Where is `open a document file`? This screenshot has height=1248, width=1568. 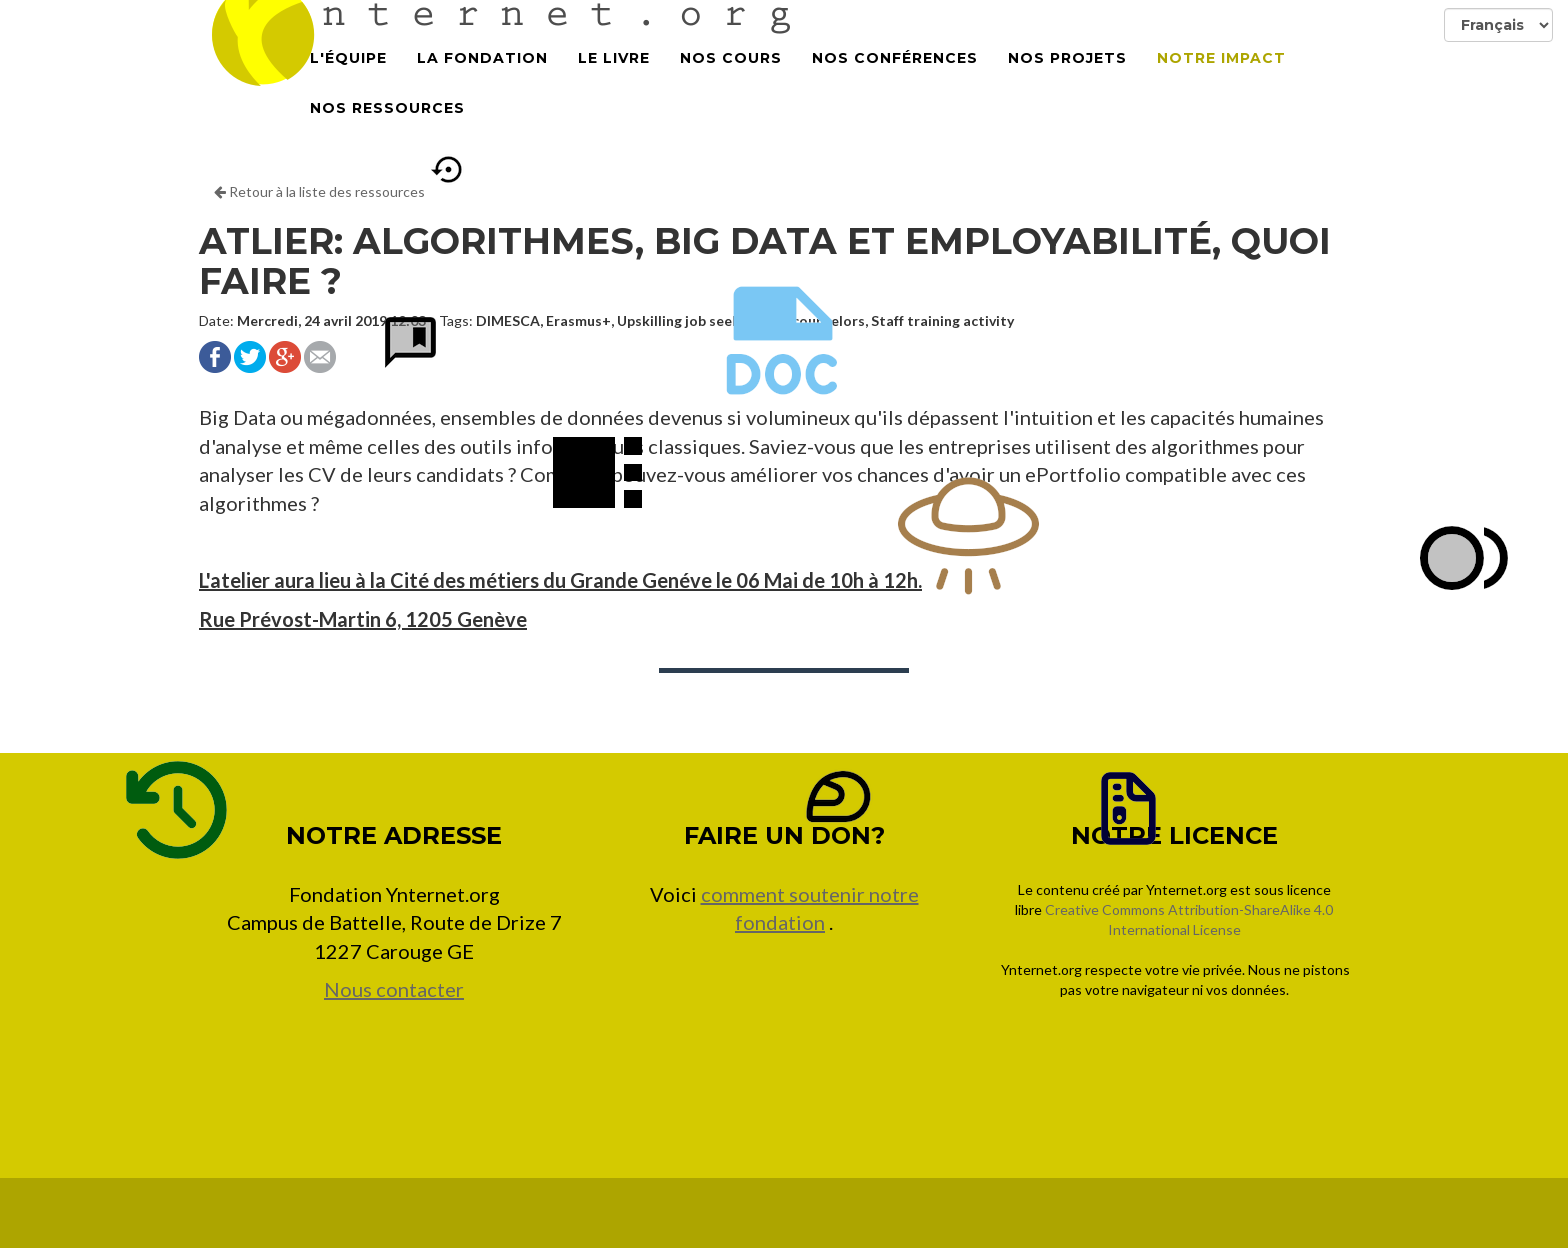
open a document file is located at coordinates (783, 345).